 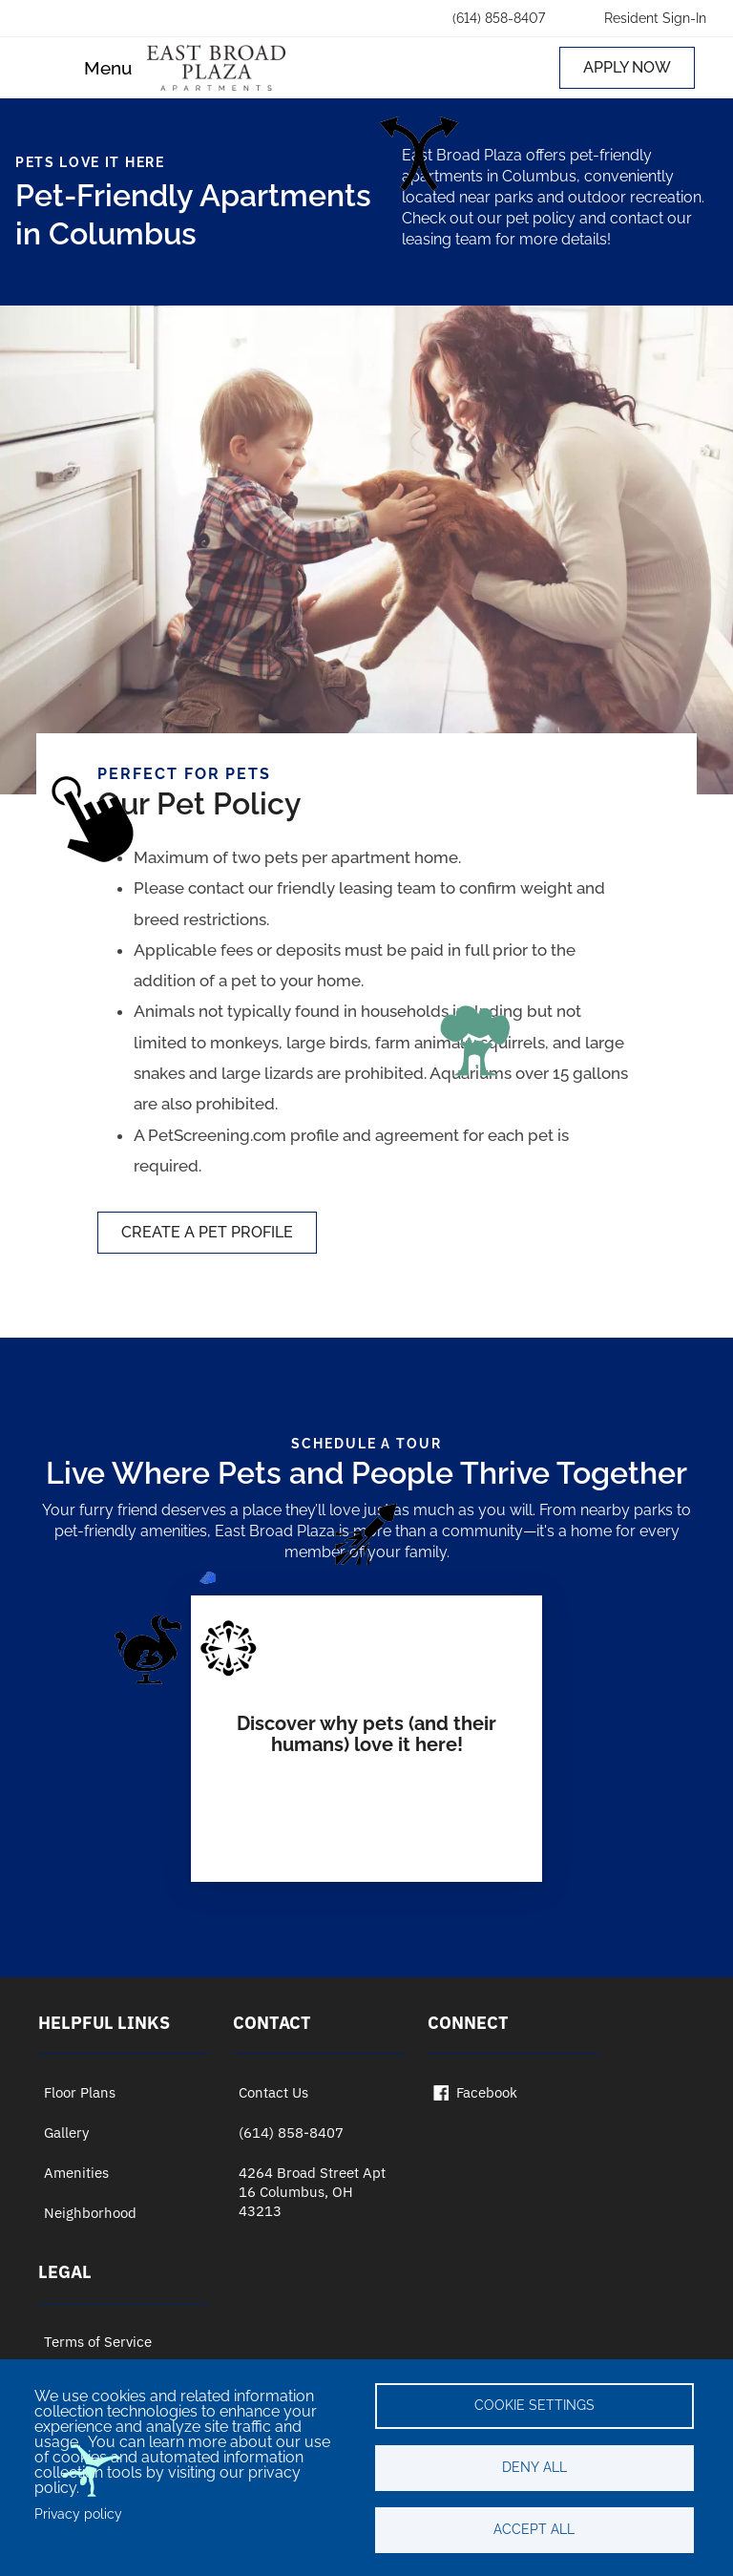 What do you see at coordinates (474, 1039) in the screenshot?
I see `enter a treehouse or forest dwelling` at bounding box center [474, 1039].